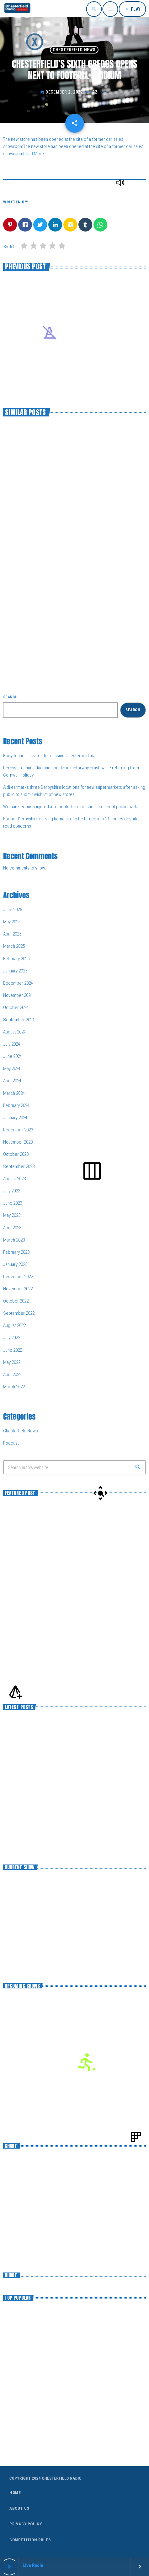  Describe the element at coordinates (120, 182) in the screenshot. I see `adjust audio volume to medium level` at that location.